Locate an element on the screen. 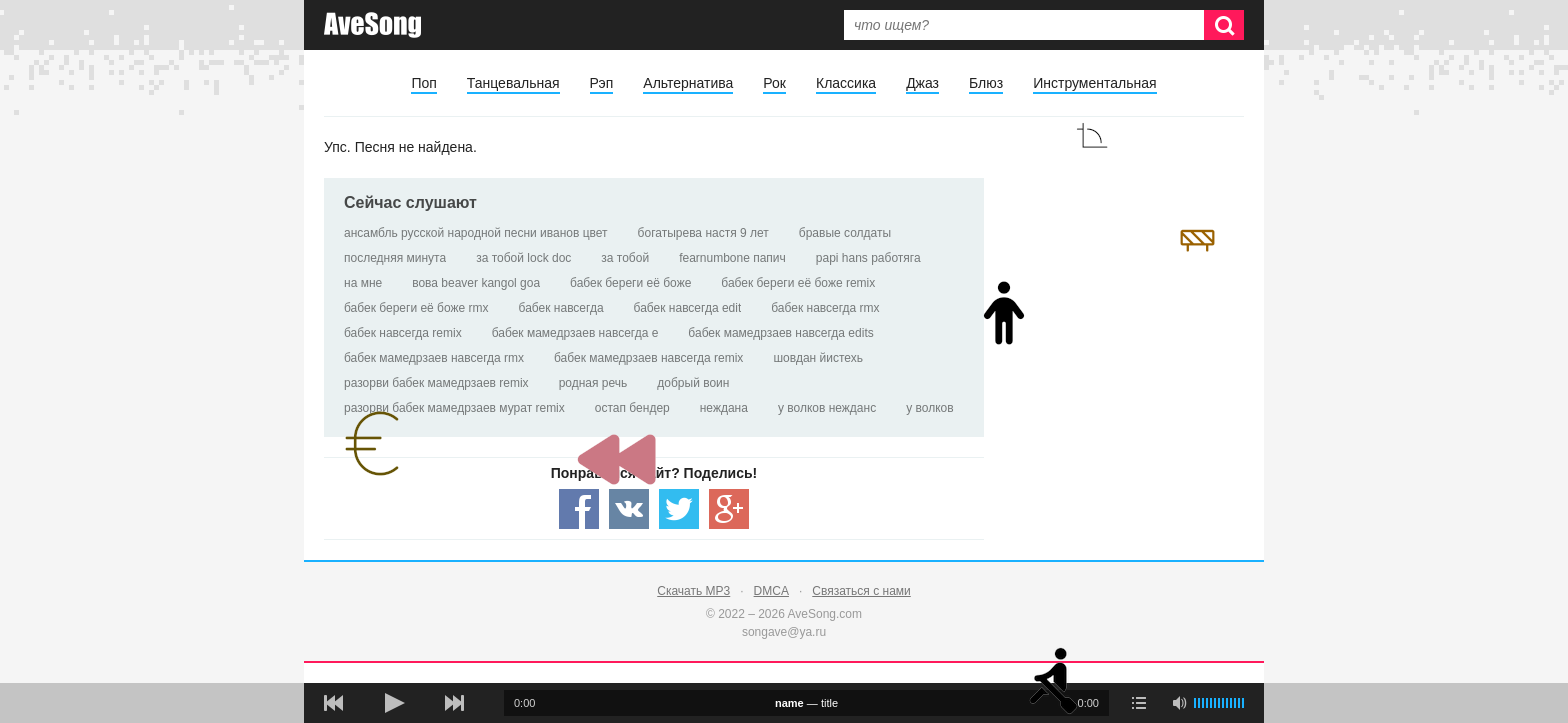 Image resolution: width=1568 pixels, height=723 pixels. view amount in euros is located at coordinates (377, 443).